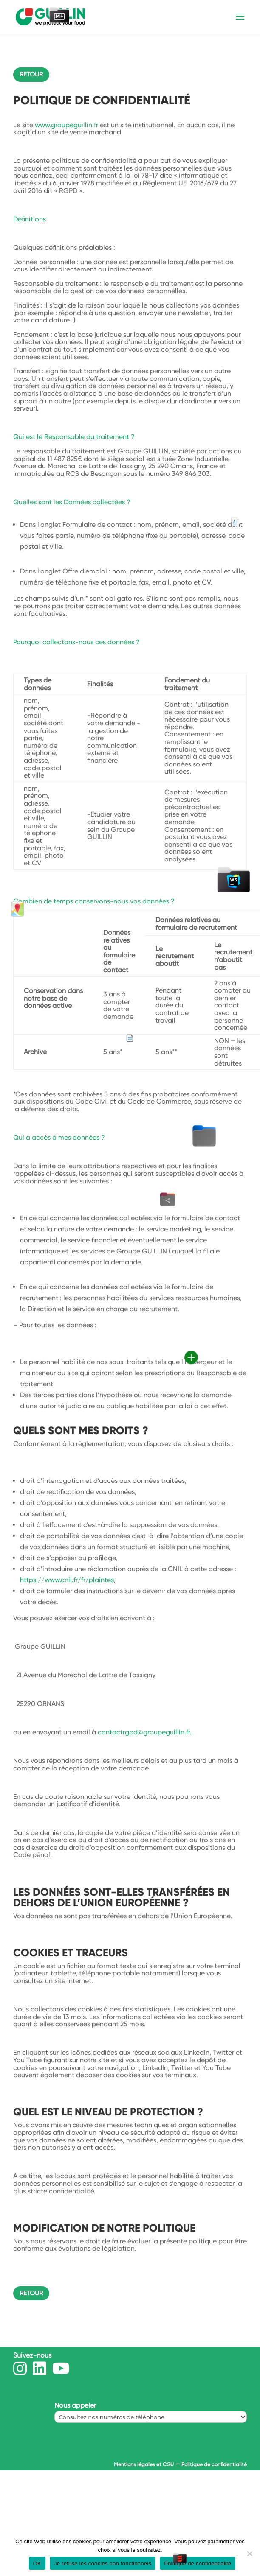  I want to click on open scala project folder, so click(180, 2558).